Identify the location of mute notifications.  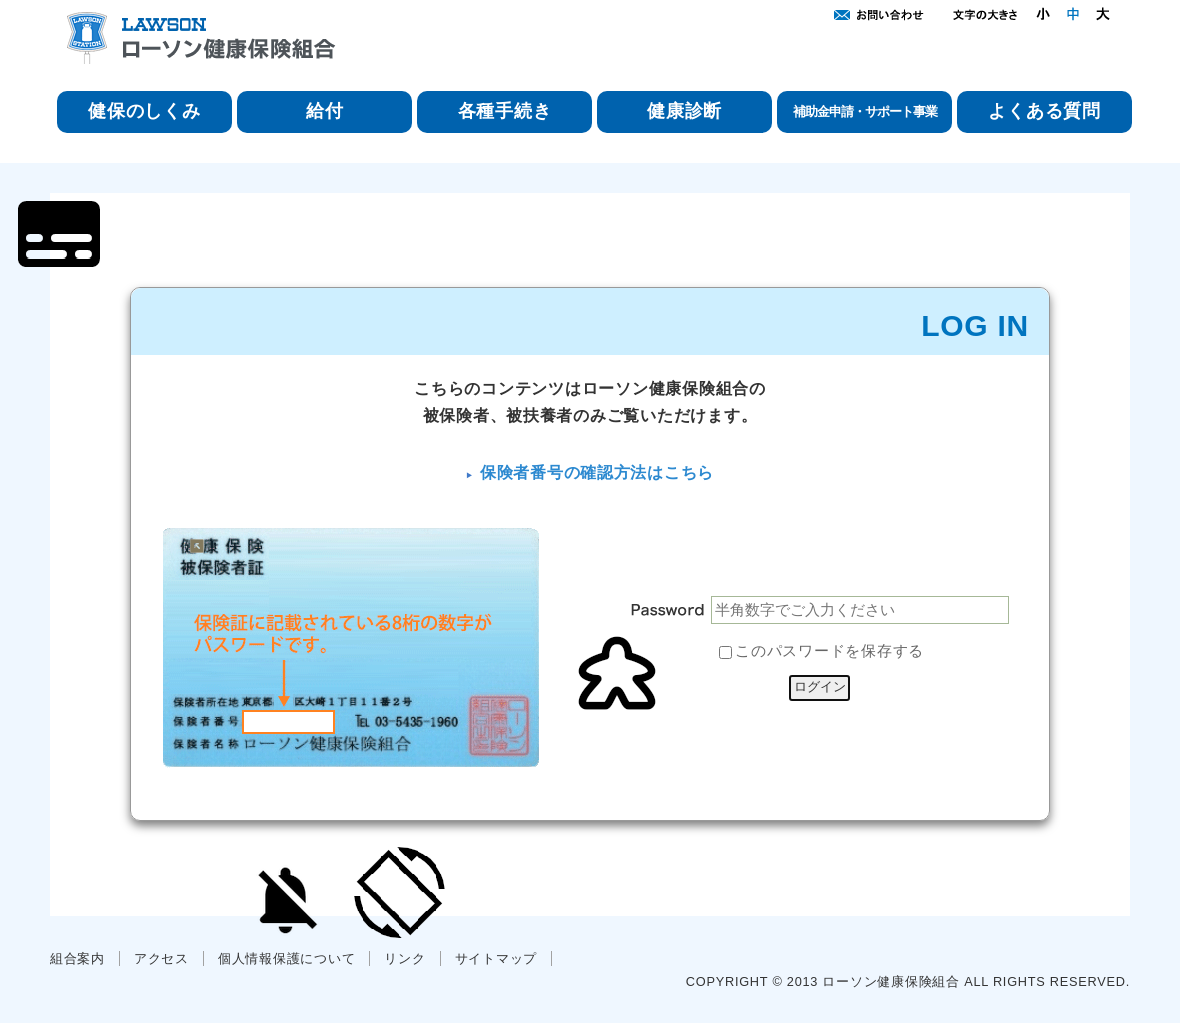
(285, 899).